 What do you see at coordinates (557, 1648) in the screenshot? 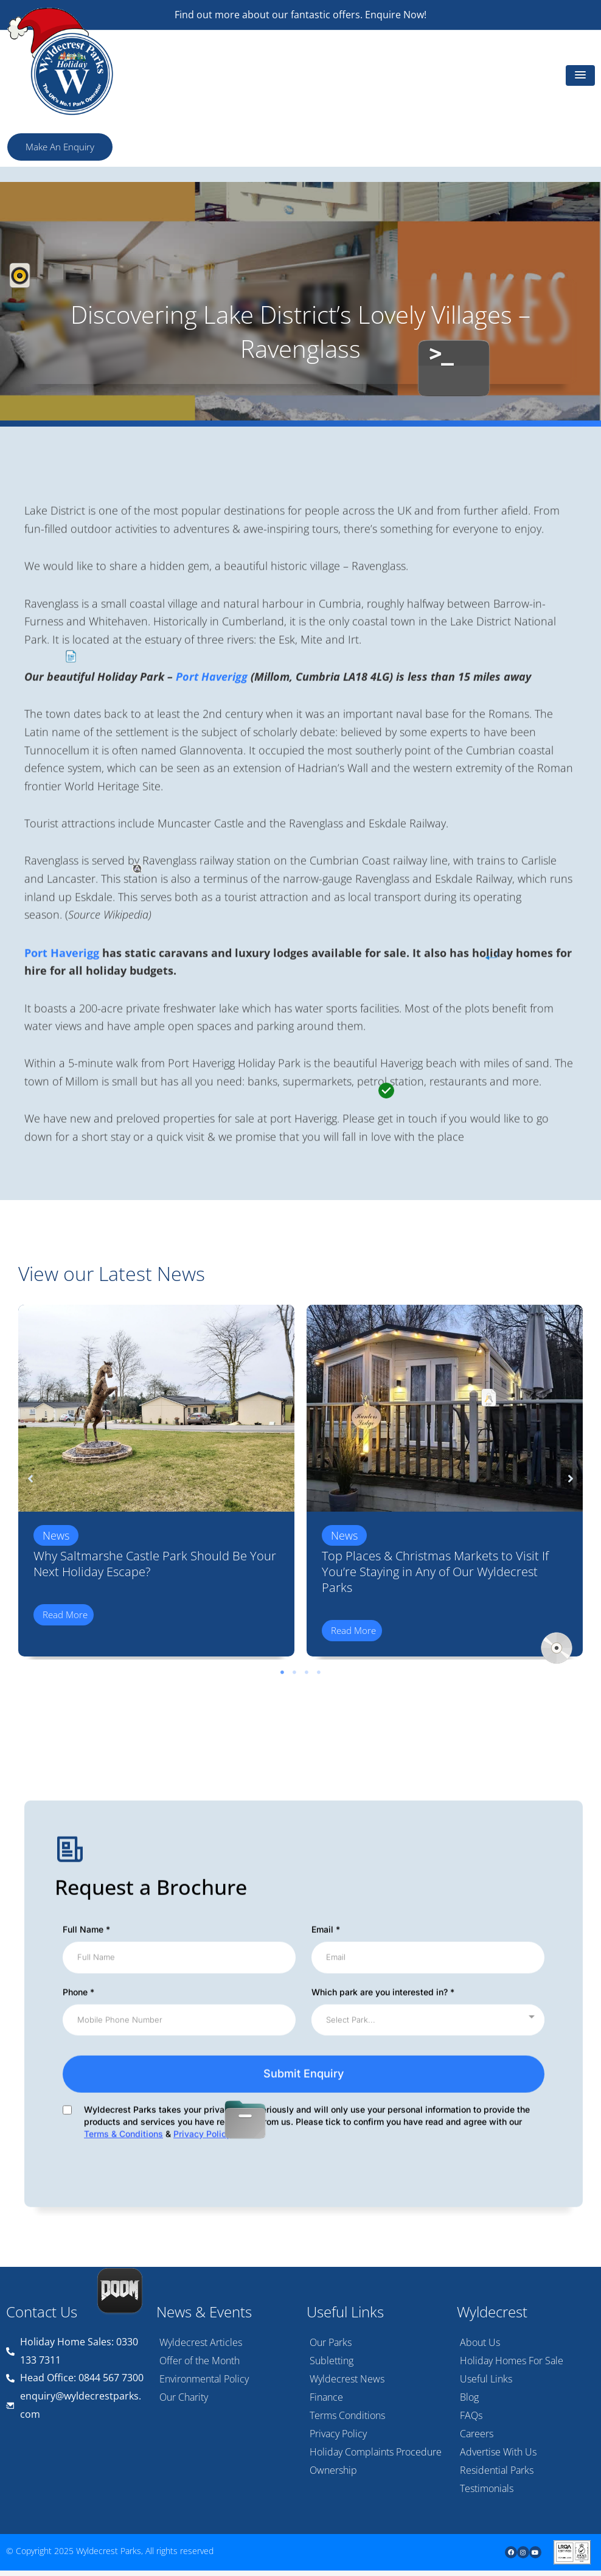
I see `access DVD-R disc drive` at bounding box center [557, 1648].